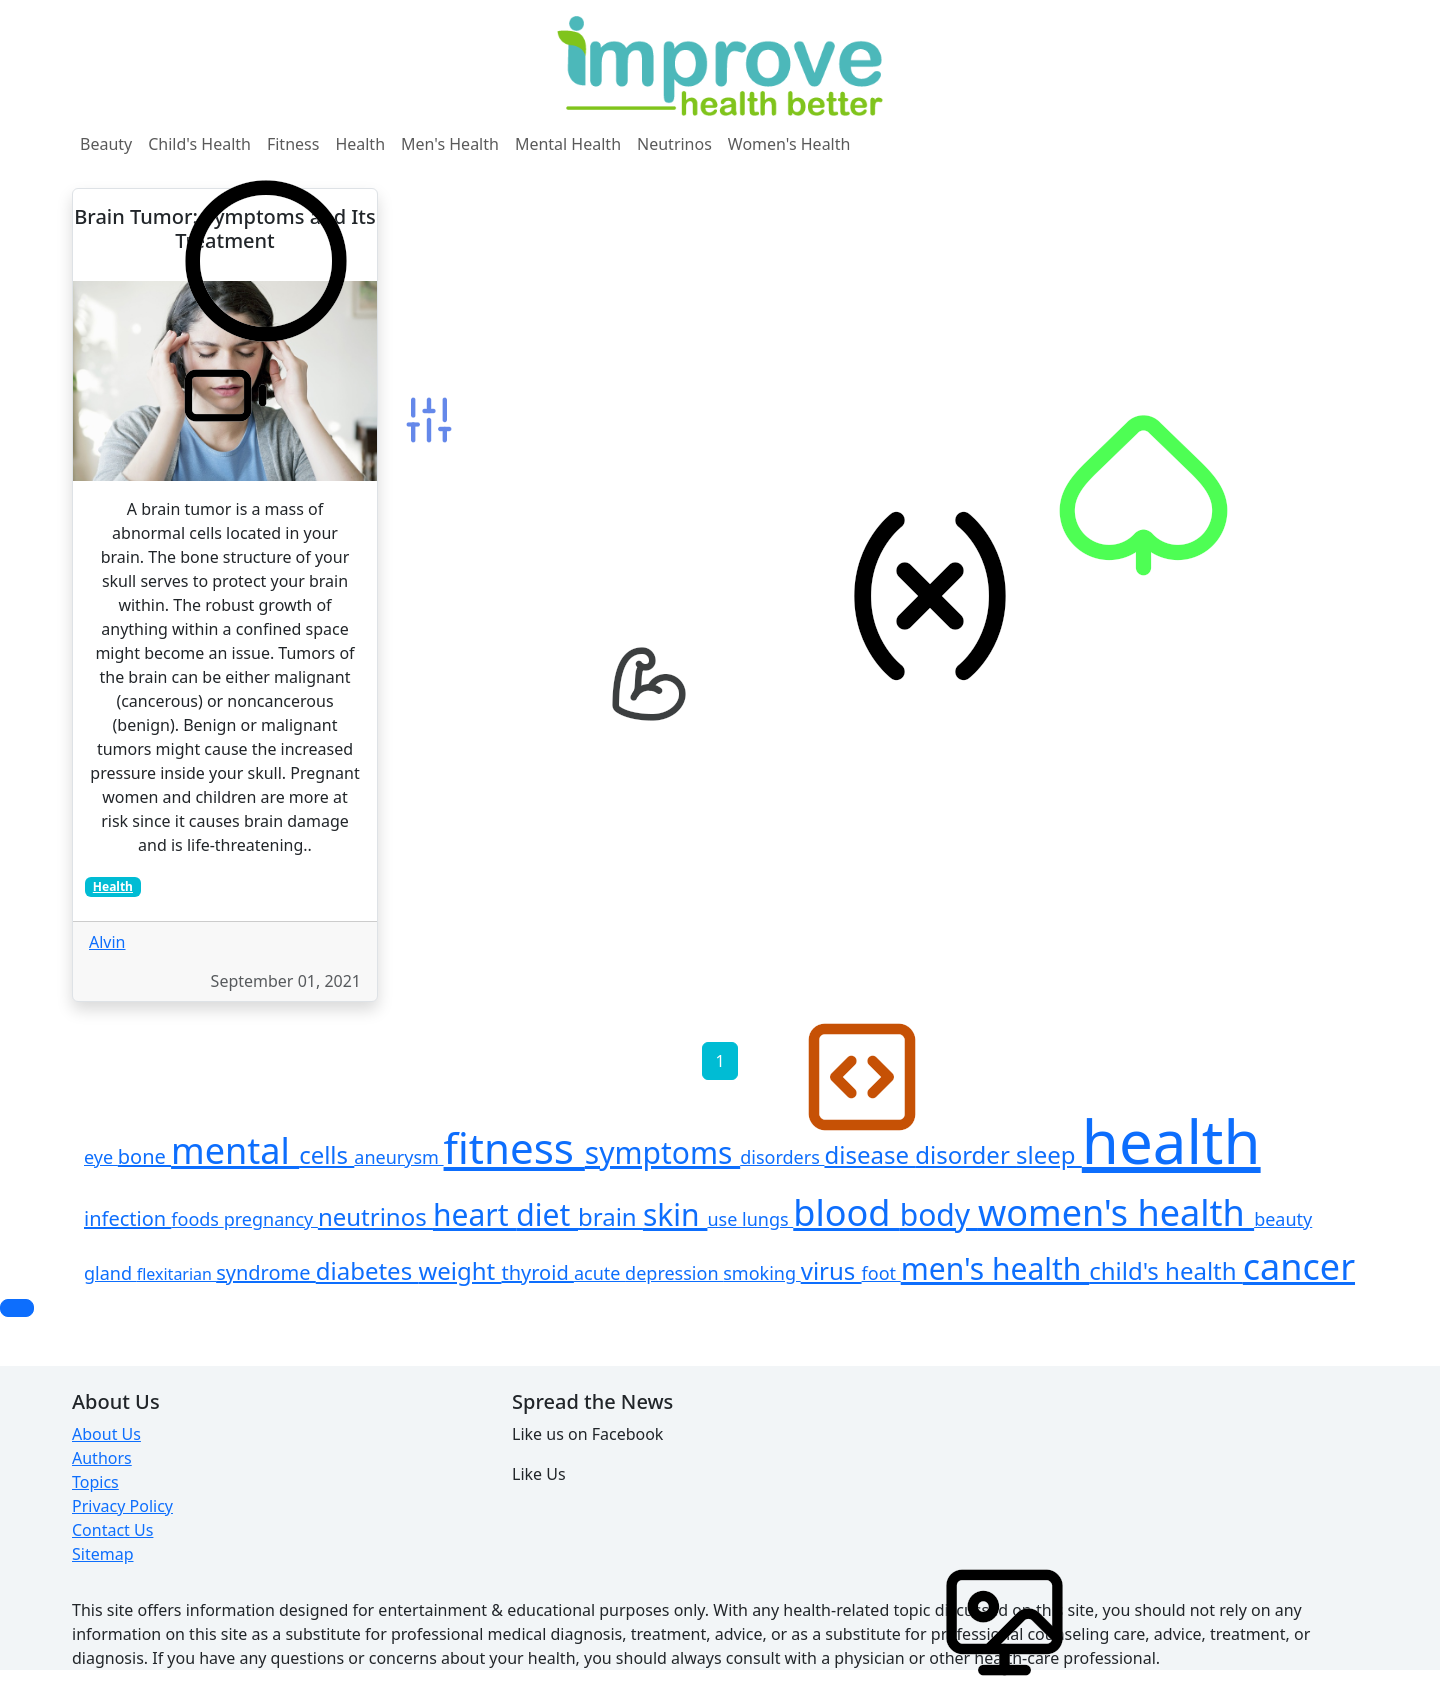  I want to click on unselected radio button or checkbox option, so click(266, 261).